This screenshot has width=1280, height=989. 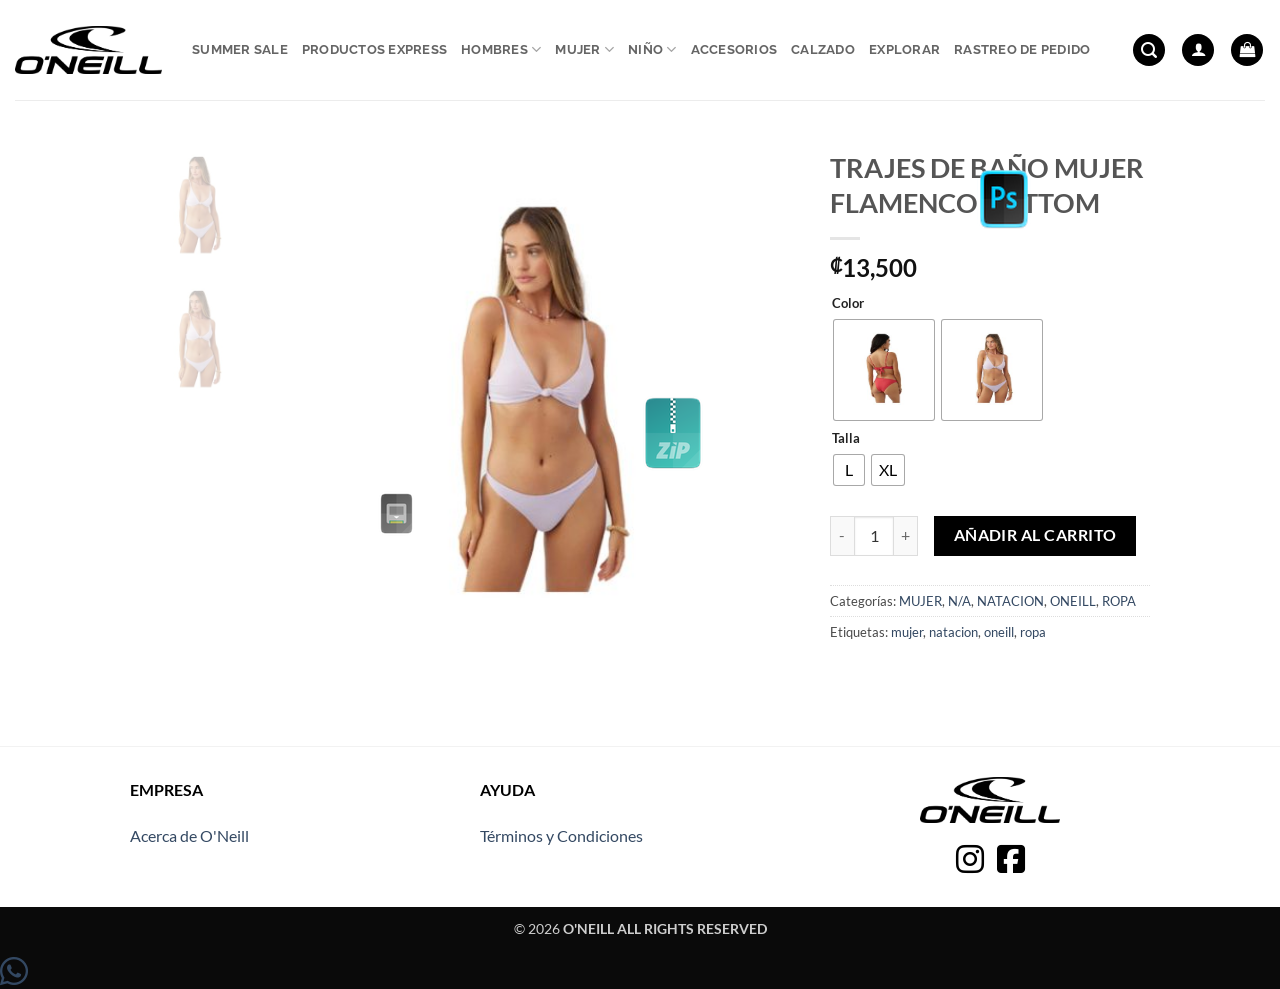 What do you see at coordinates (1004, 199) in the screenshot?
I see `adobe photoshop file type indicator` at bounding box center [1004, 199].